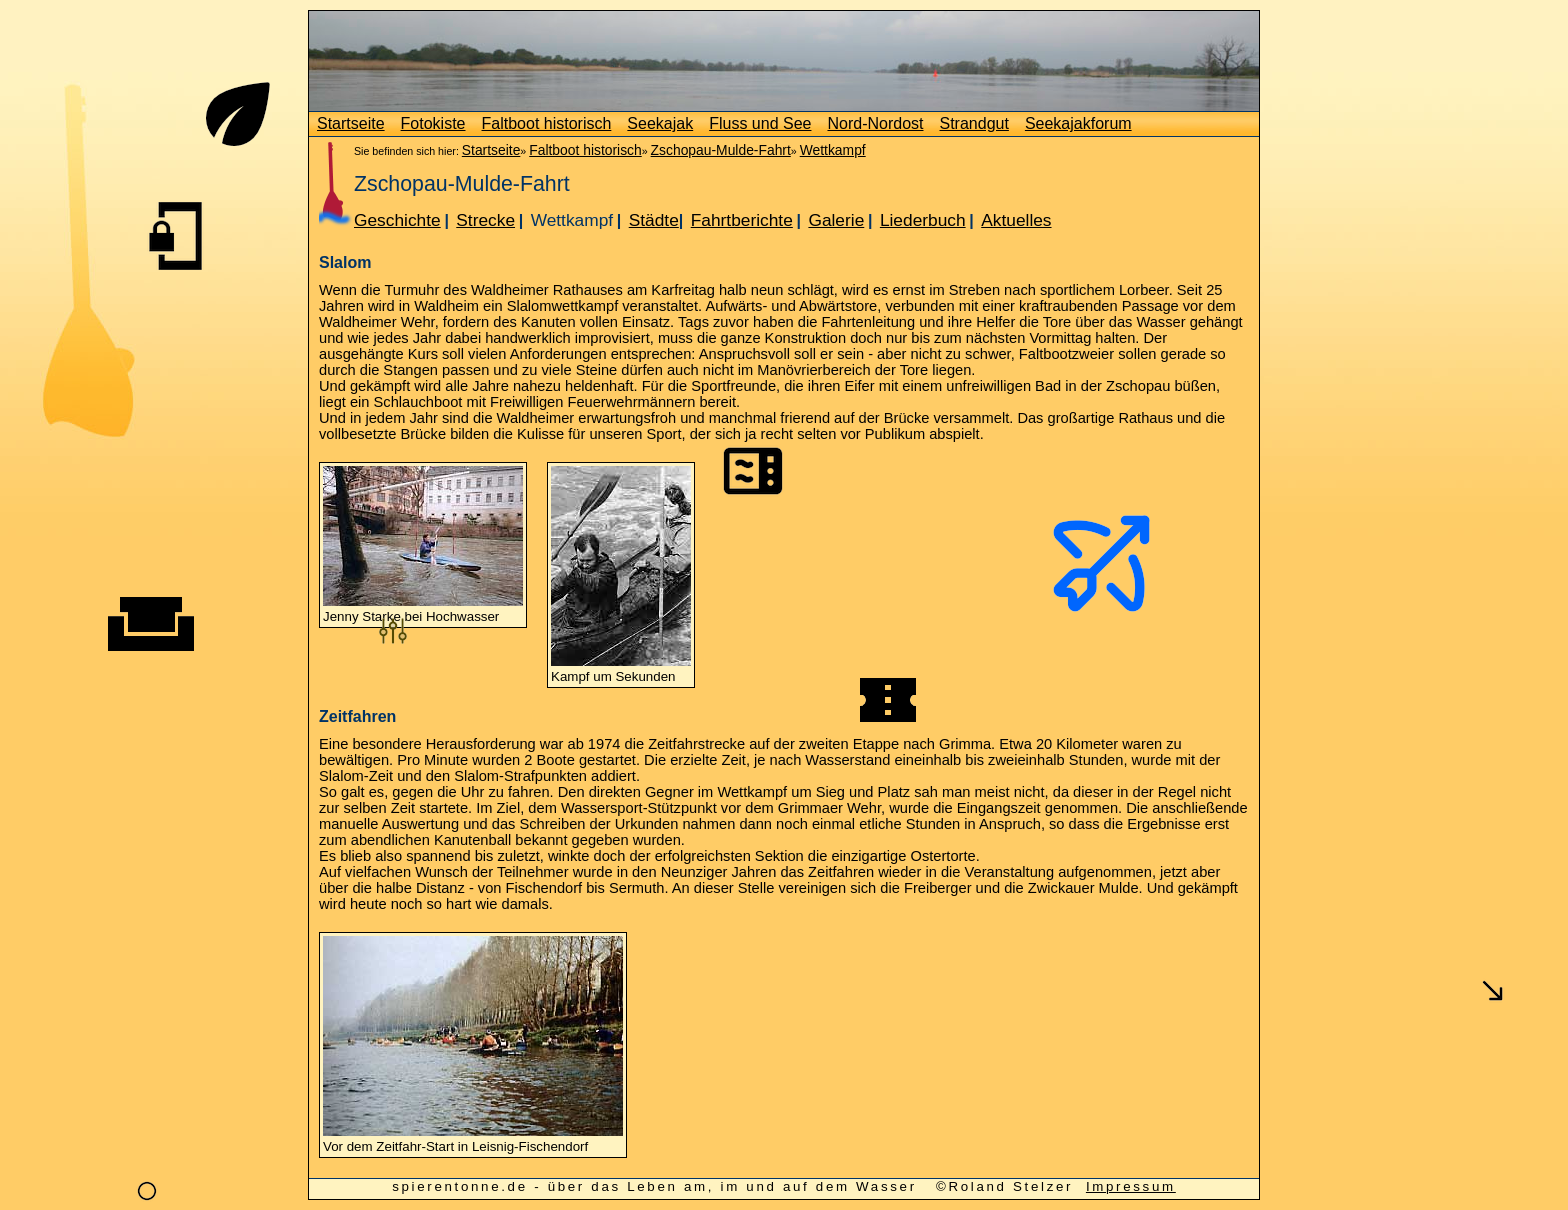  I want to click on device is locked or secured, so click(174, 236).